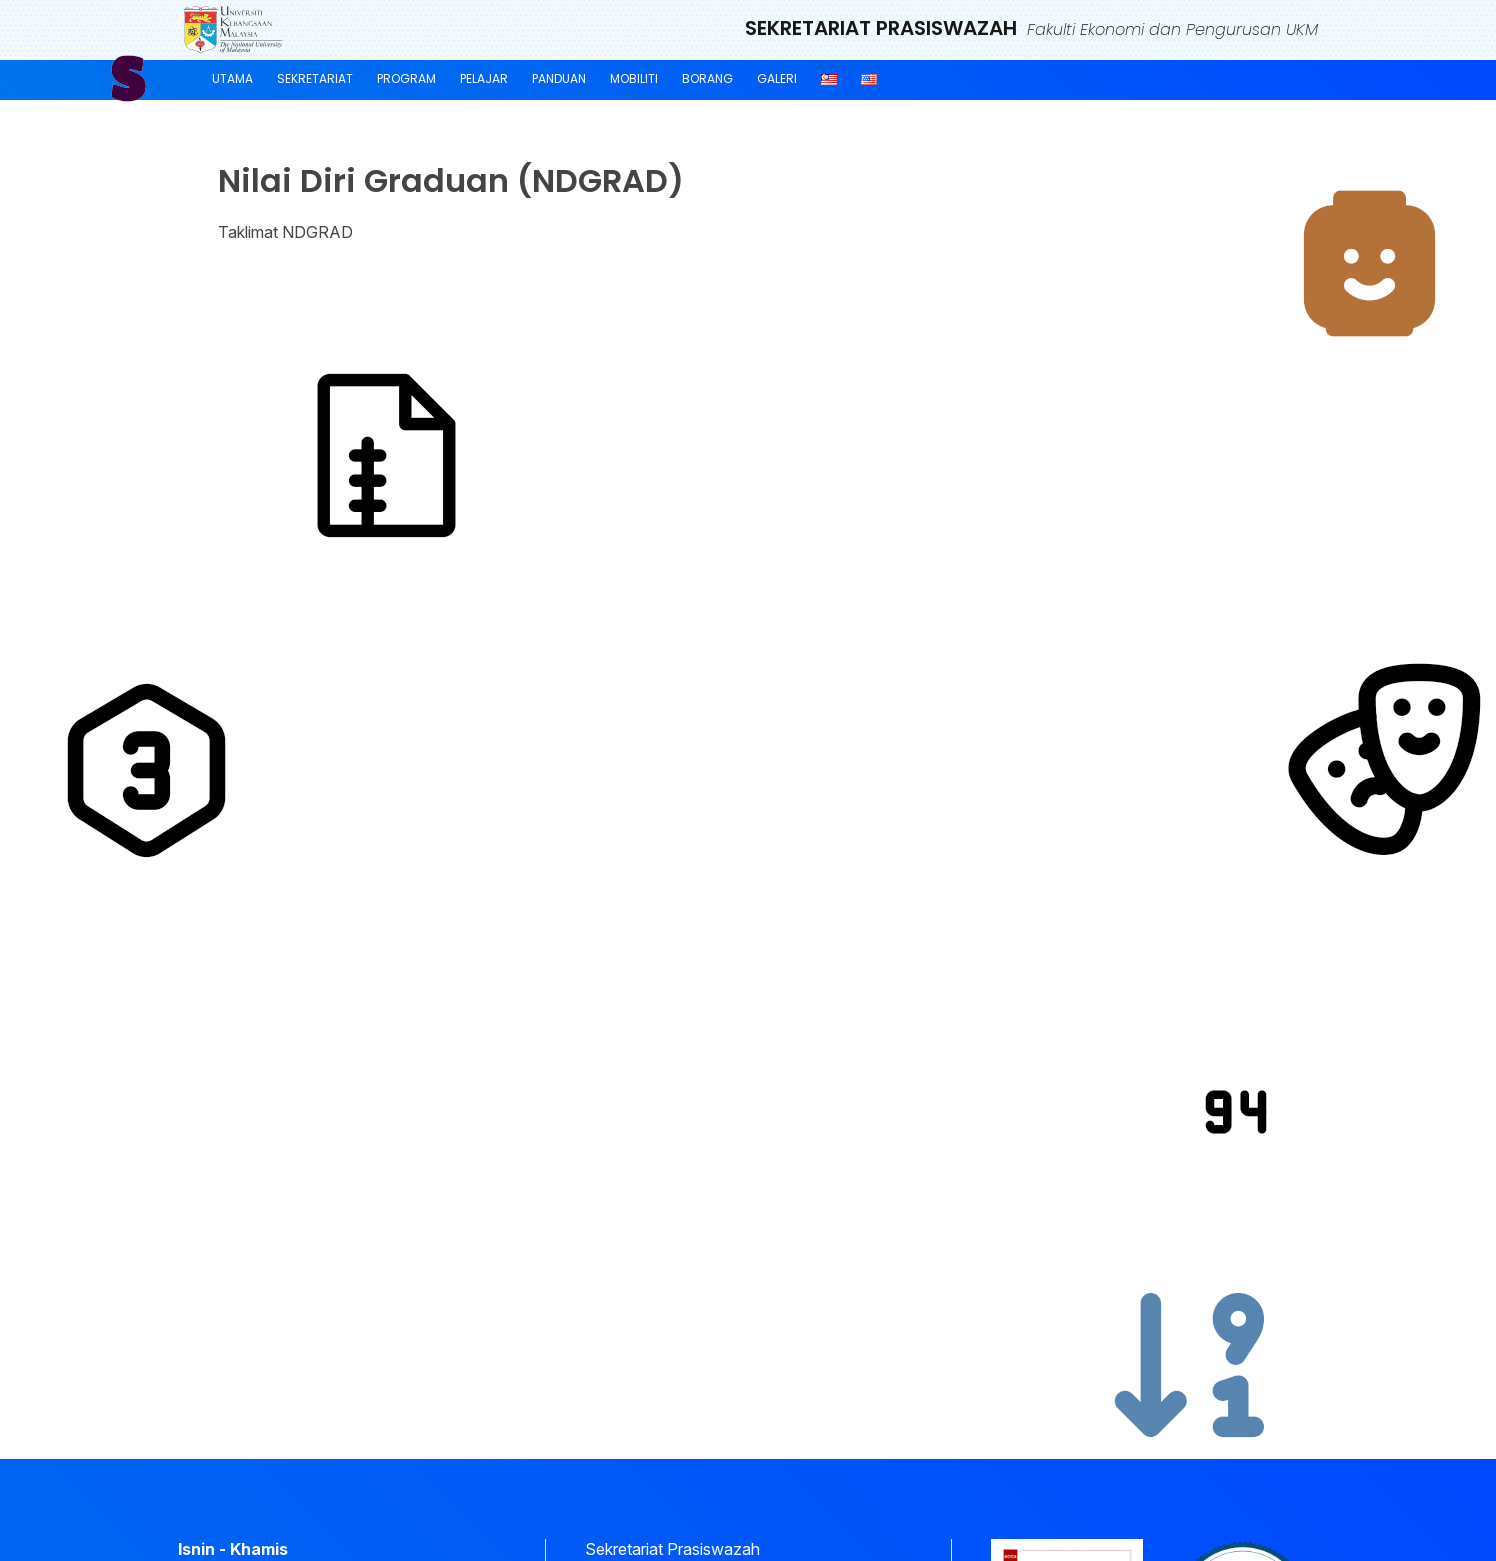 This screenshot has height=1561, width=1496. I want to click on access building blocks or modular components, so click(1369, 263).